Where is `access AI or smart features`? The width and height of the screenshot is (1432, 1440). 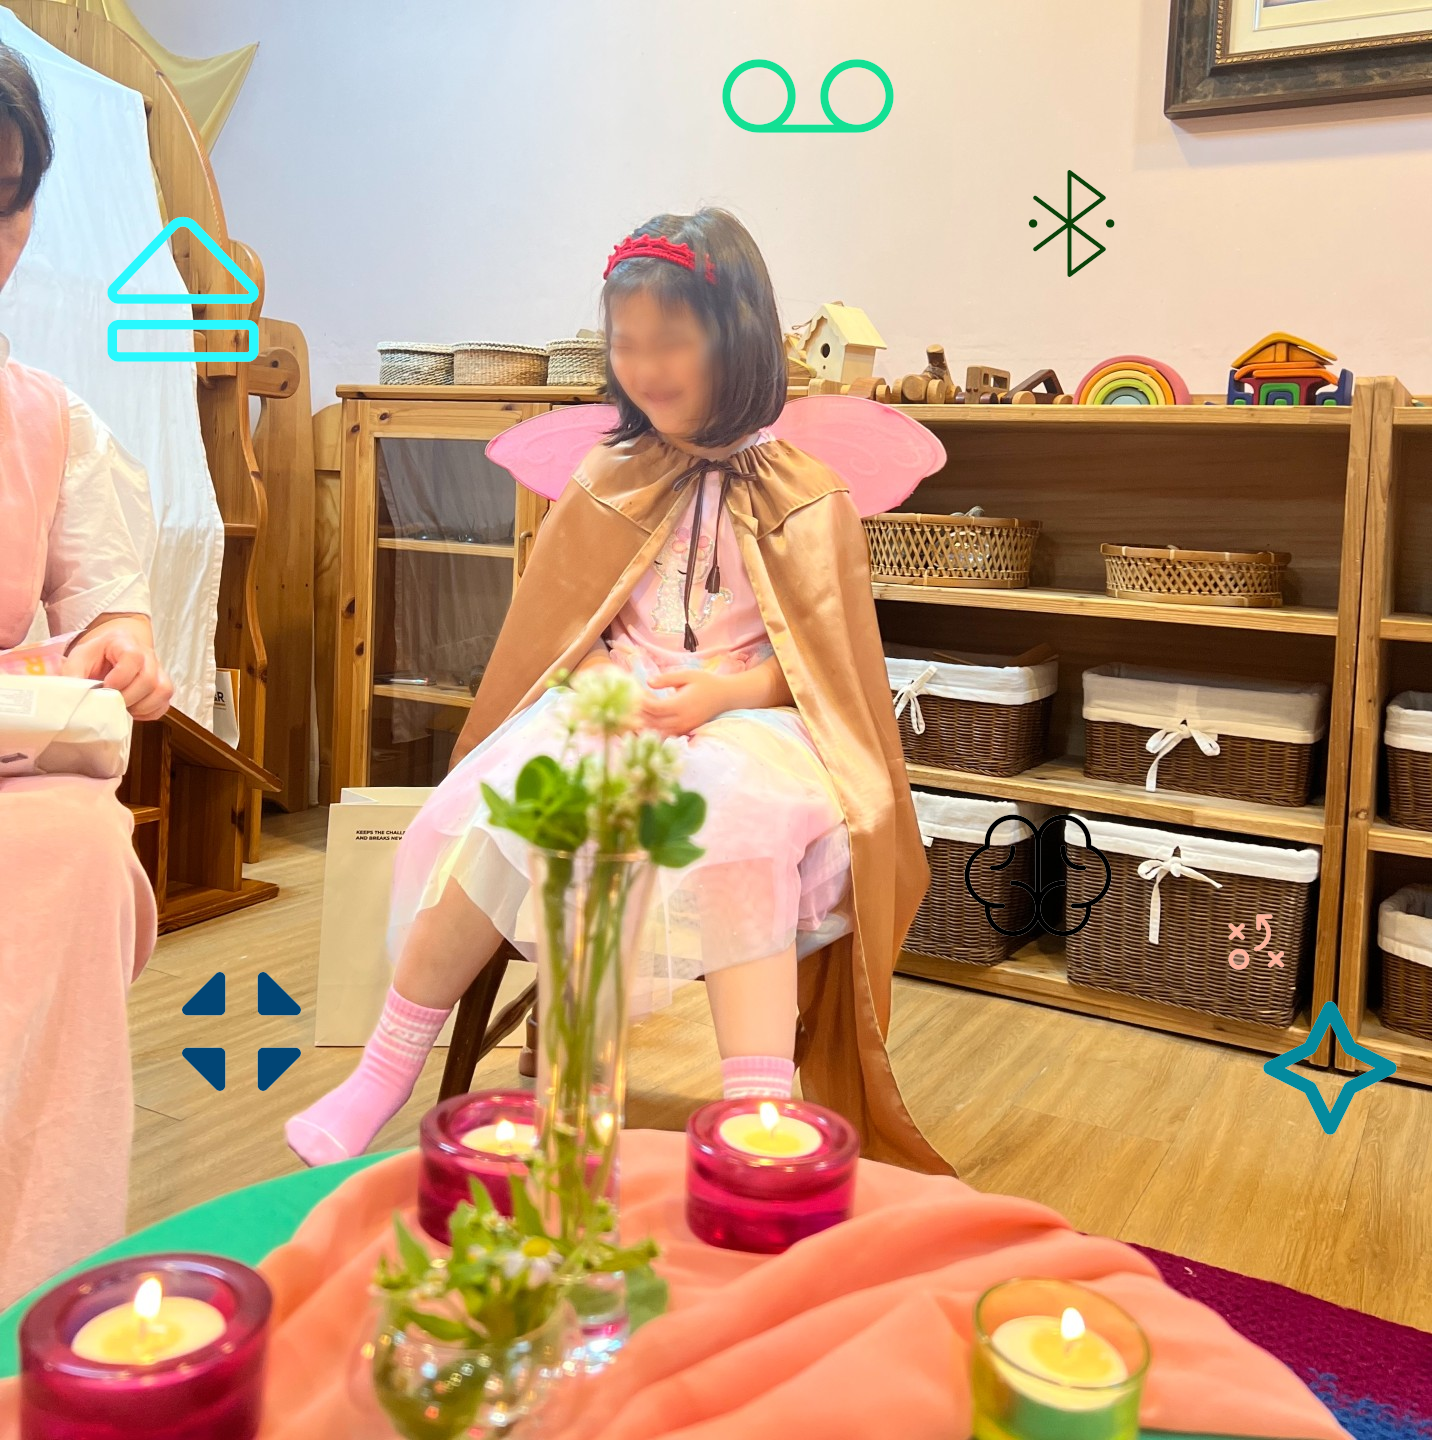 access AI or smart features is located at coordinates (1038, 878).